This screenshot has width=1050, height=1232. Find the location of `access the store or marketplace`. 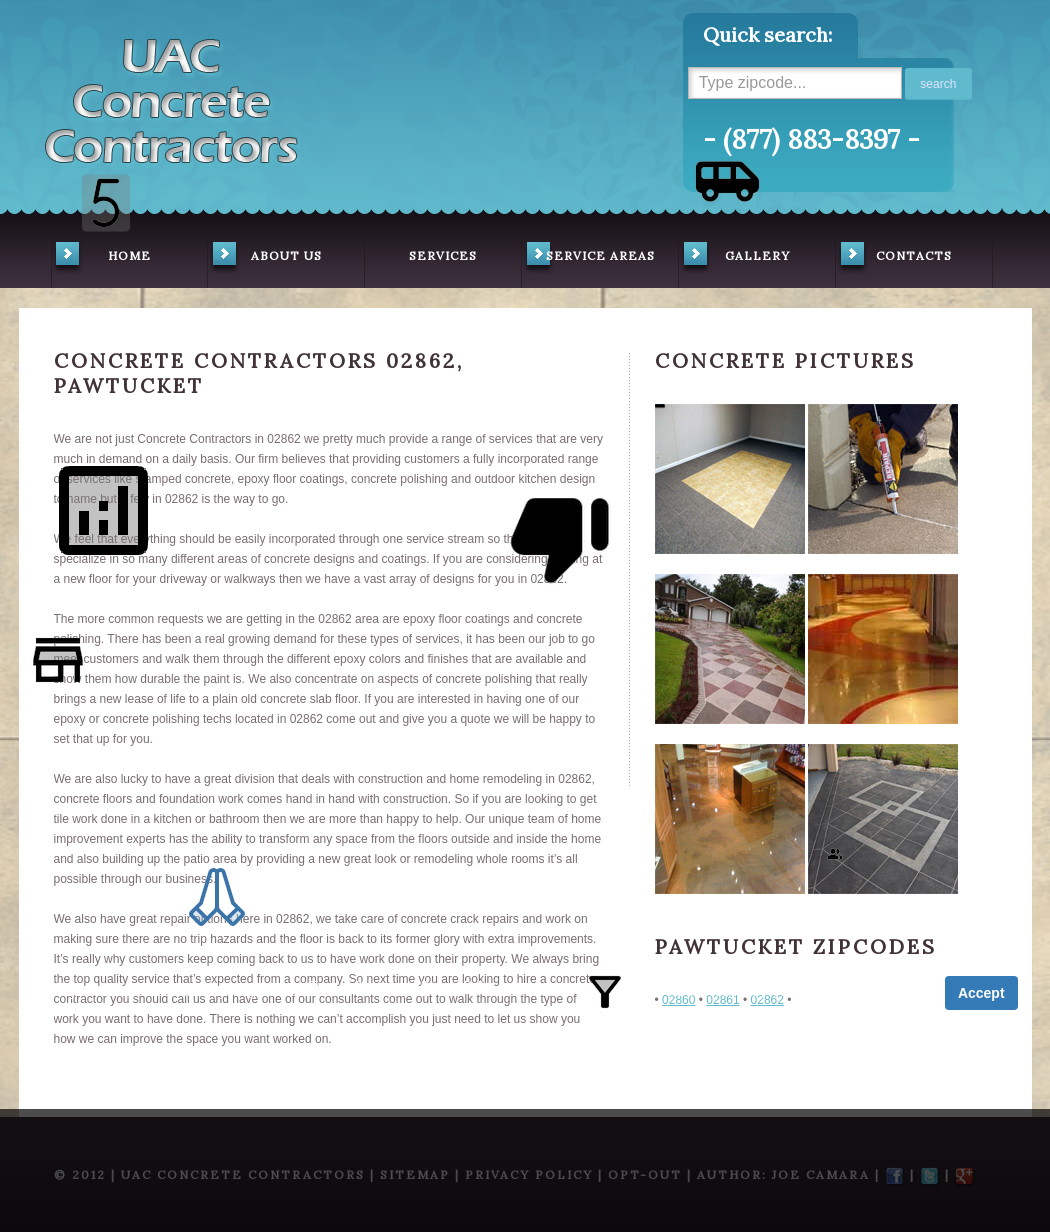

access the store or marketplace is located at coordinates (58, 660).